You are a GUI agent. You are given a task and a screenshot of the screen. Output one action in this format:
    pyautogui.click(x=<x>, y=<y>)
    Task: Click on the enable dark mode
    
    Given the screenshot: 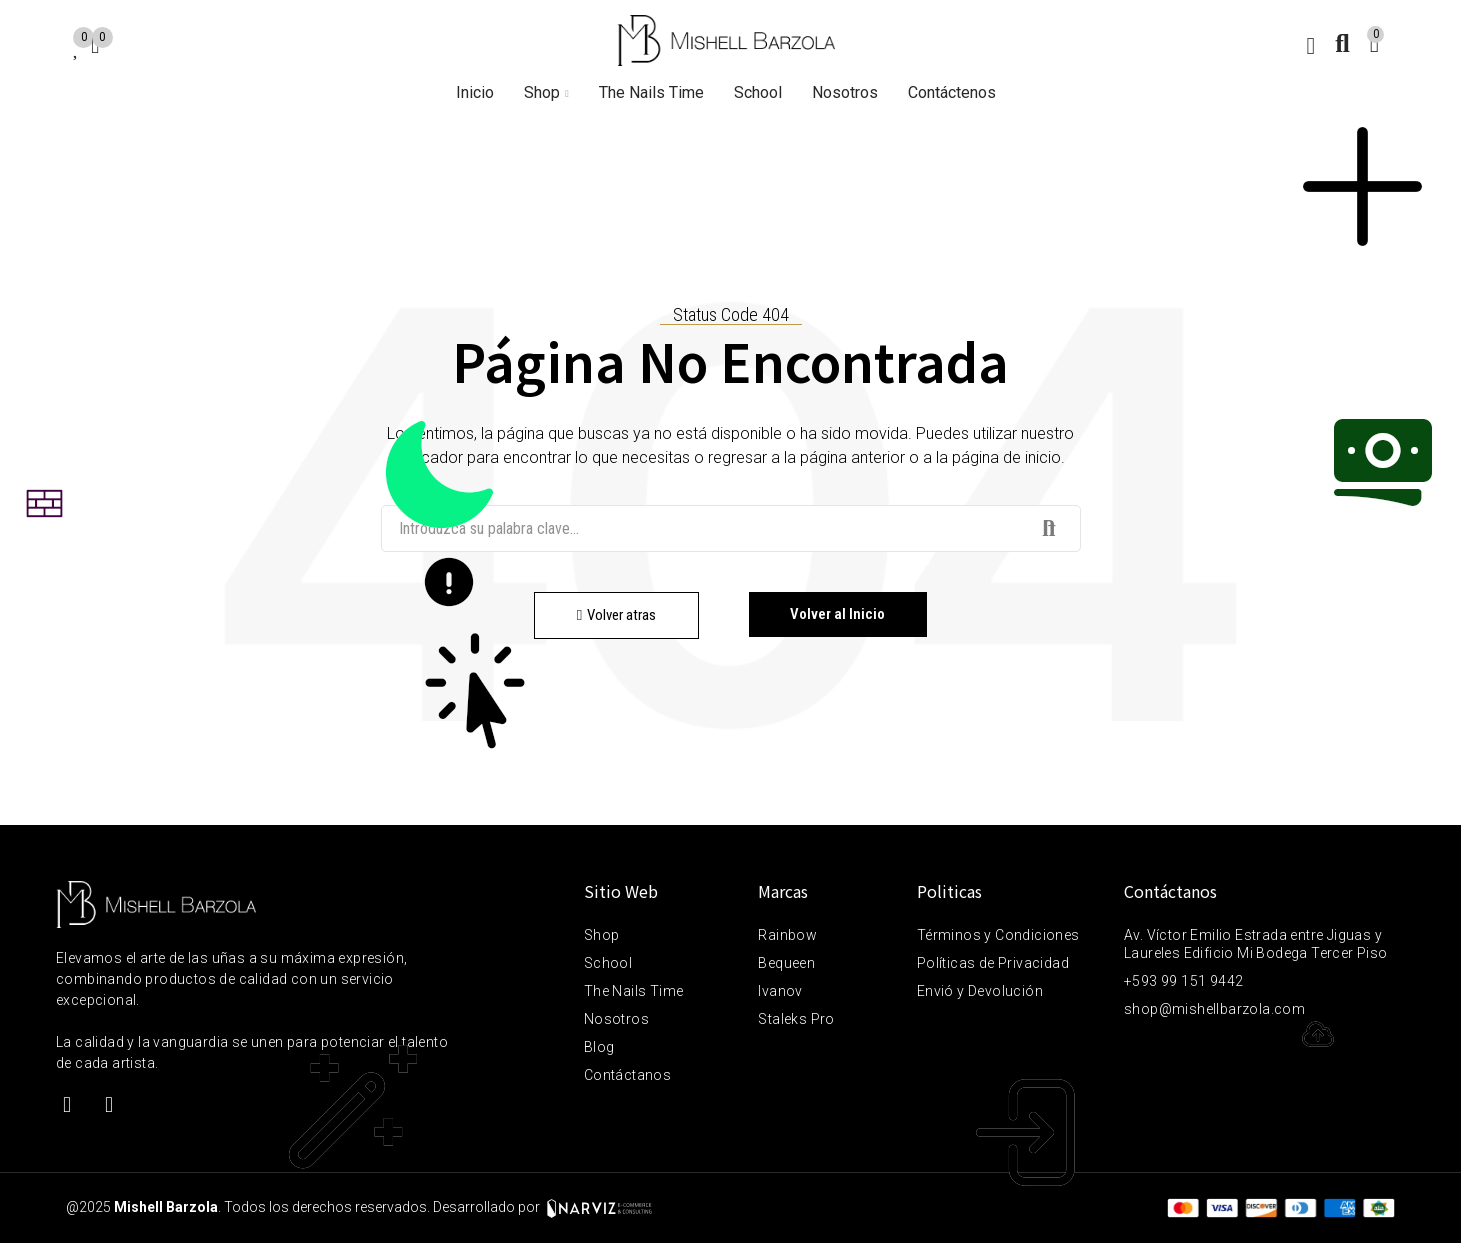 What is the action you would take?
    pyautogui.click(x=437, y=476)
    